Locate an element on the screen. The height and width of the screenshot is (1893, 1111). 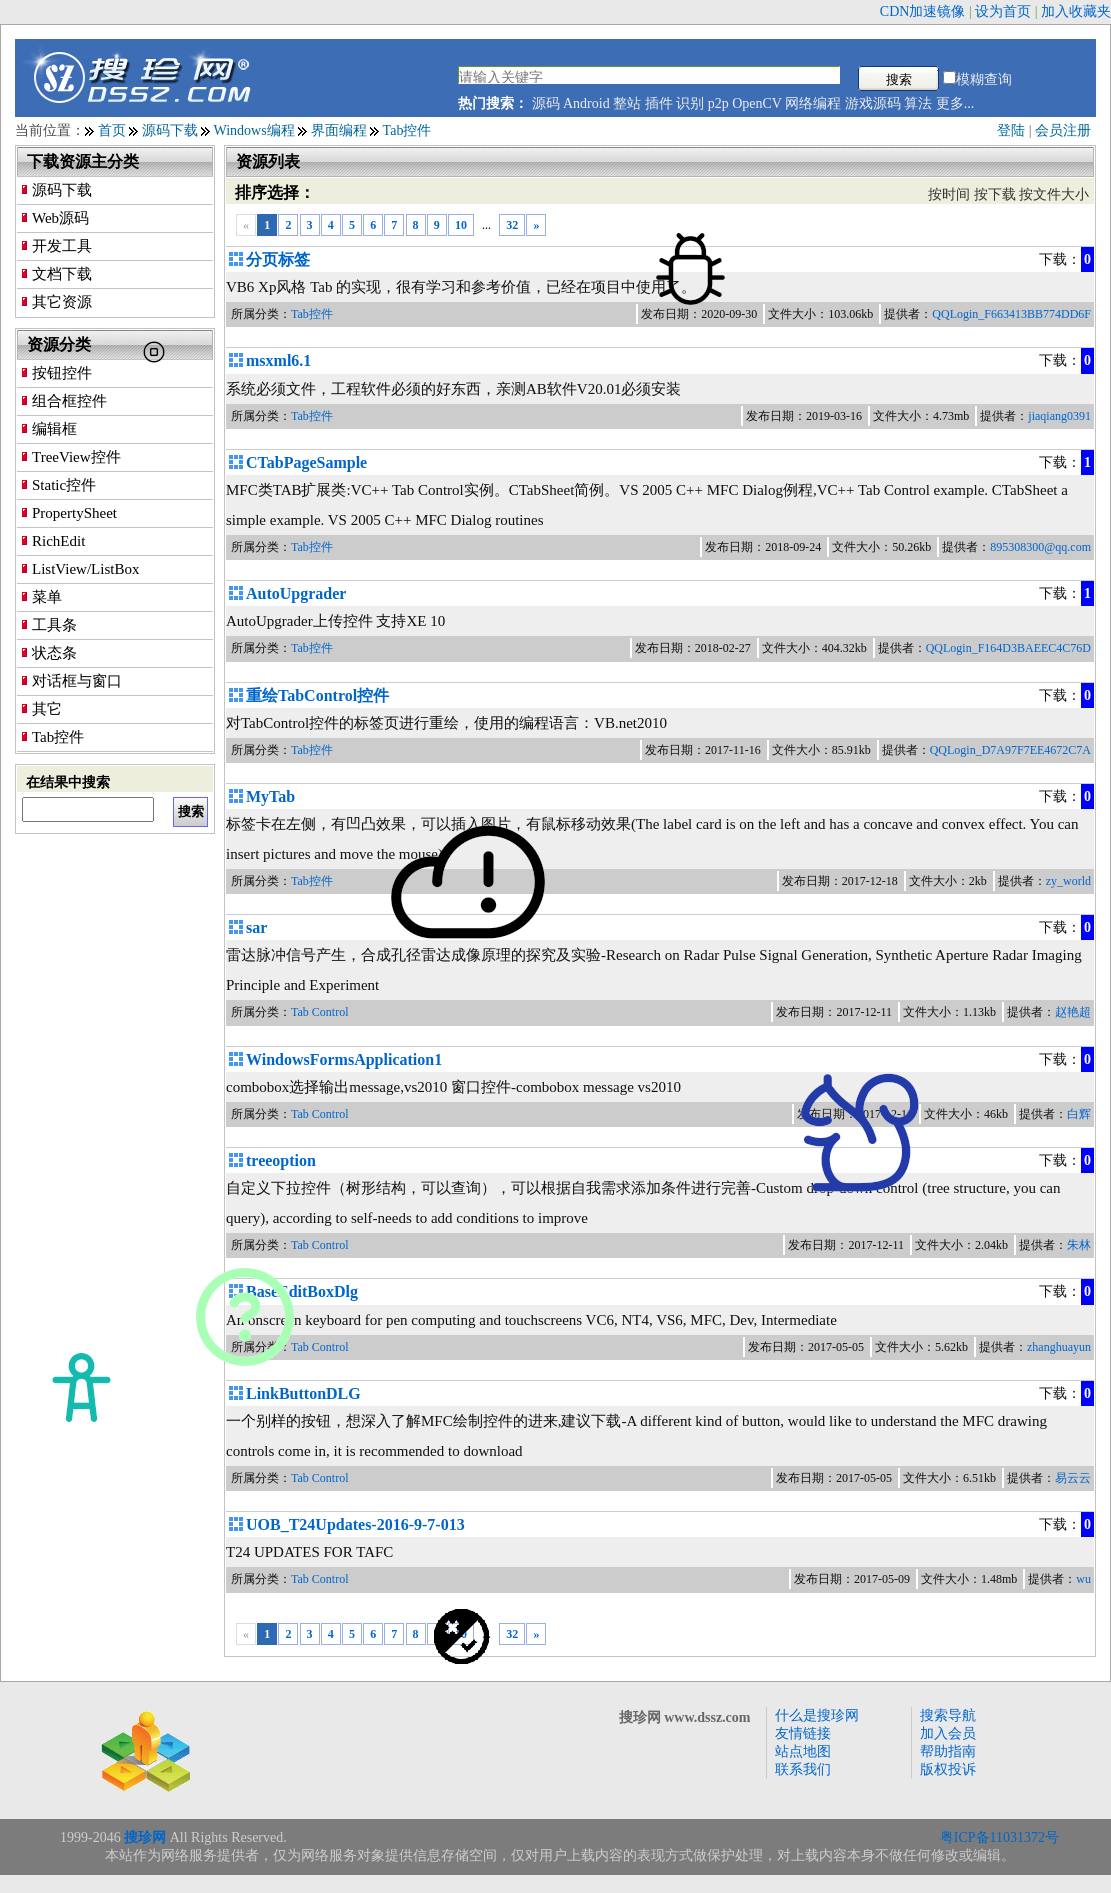
indicates an unreliable or intermittent test result is located at coordinates (461, 1636).